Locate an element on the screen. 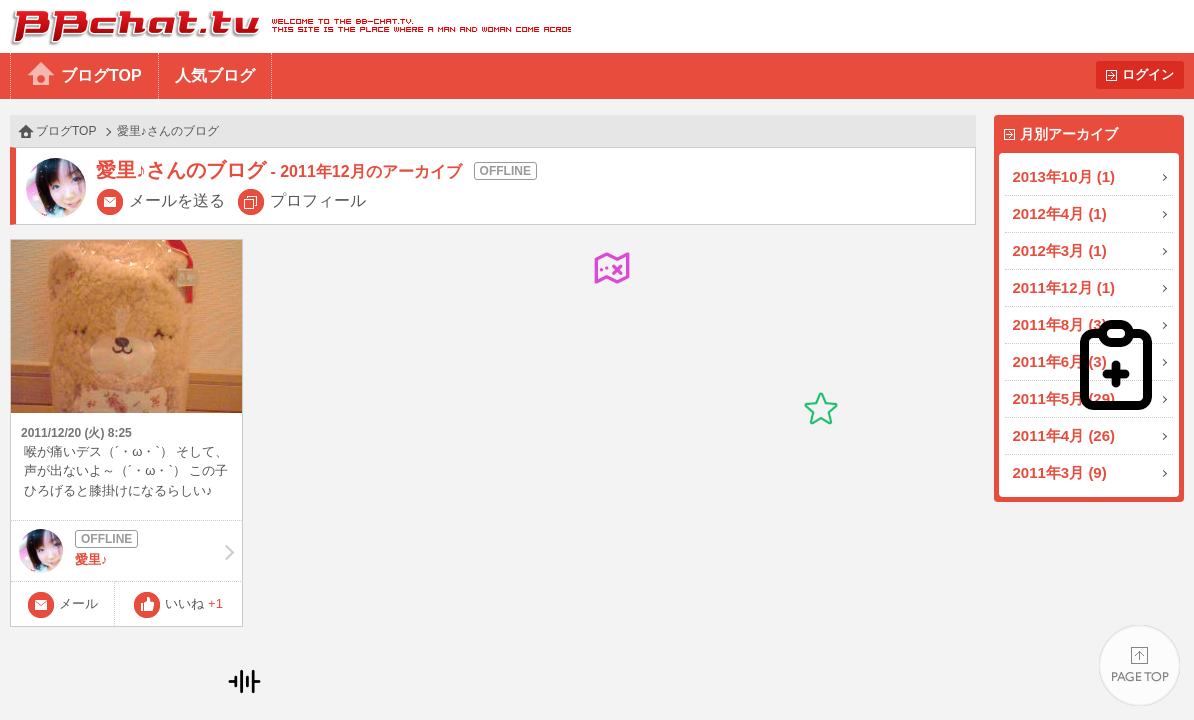 The image size is (1194, 720). view medical report or health records is located at coordinates (1116, 365).